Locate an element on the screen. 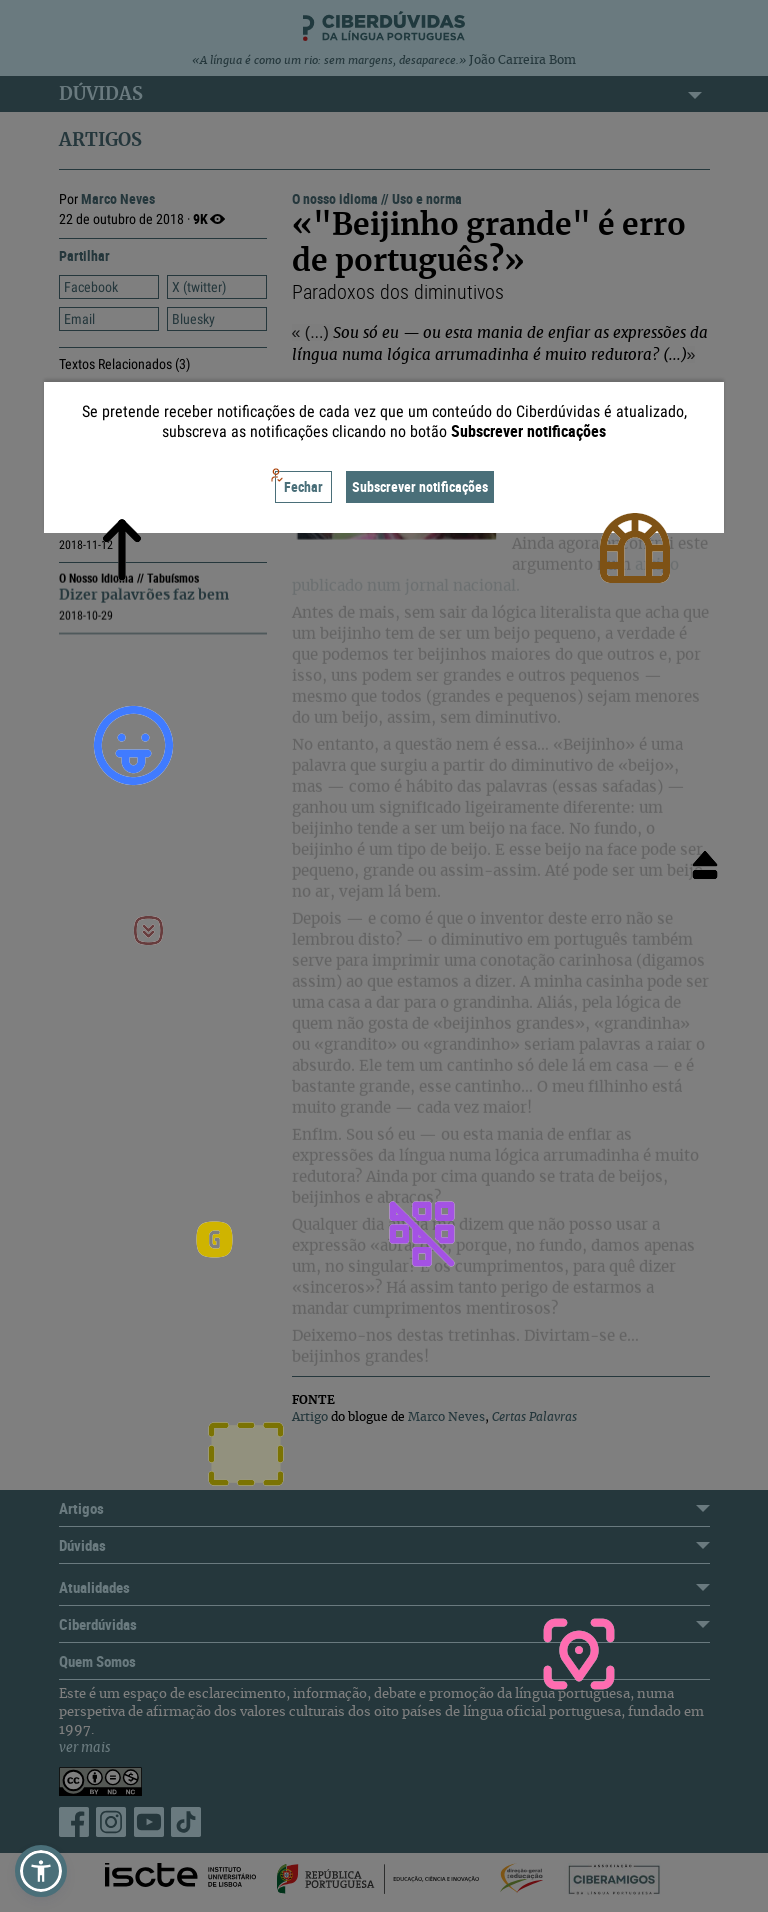 This screenshot has width=768, height=1912. verify or approve a user account is located at coordinates (276, 475).